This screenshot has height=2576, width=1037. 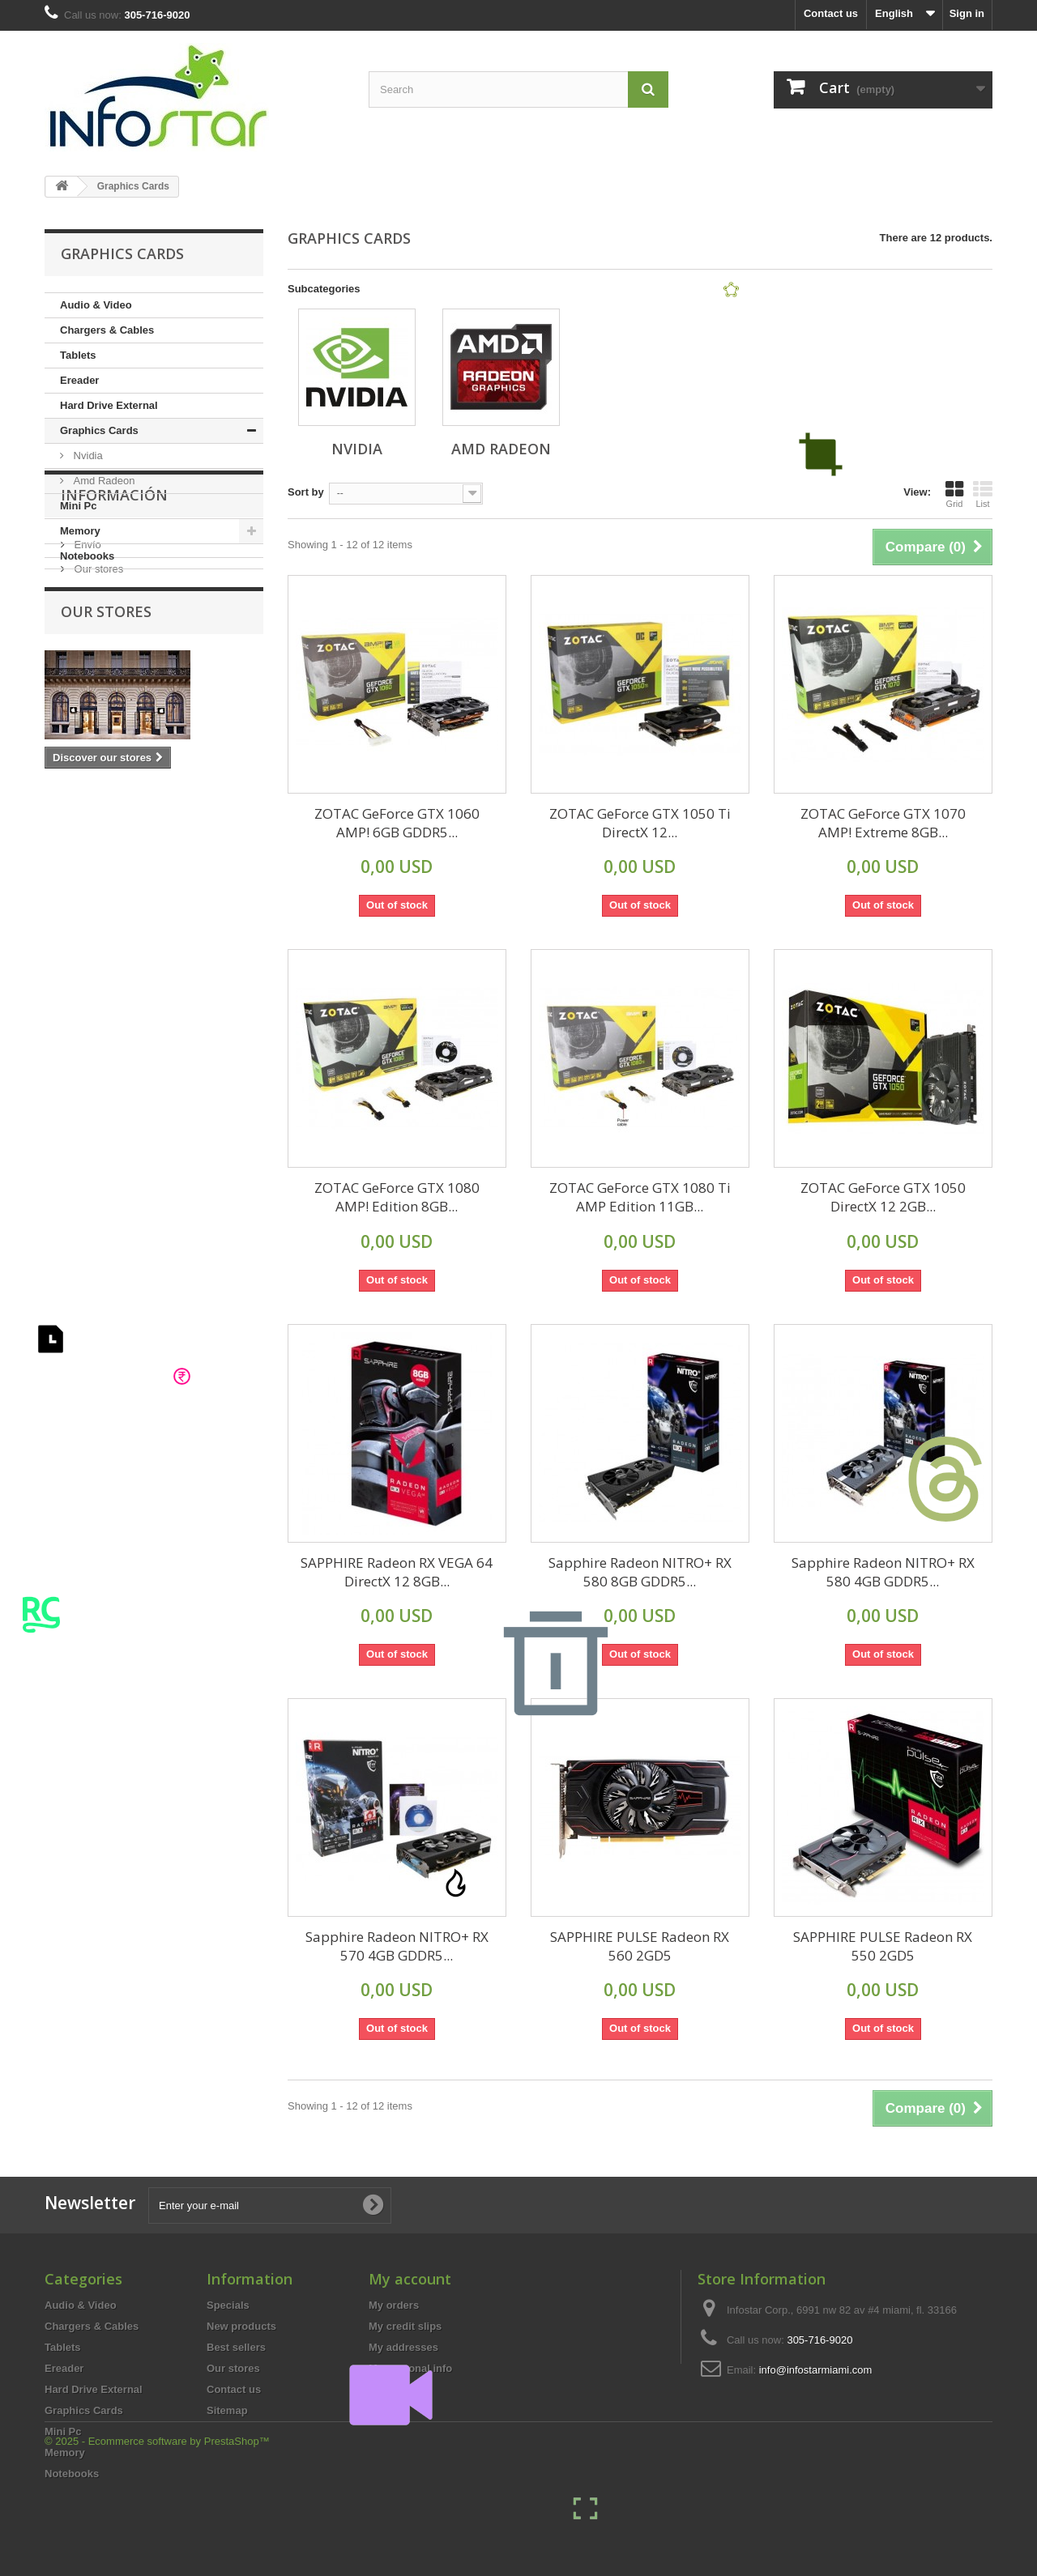 I want to click on RevenueCat company logo, so click(x=41, y=1615).